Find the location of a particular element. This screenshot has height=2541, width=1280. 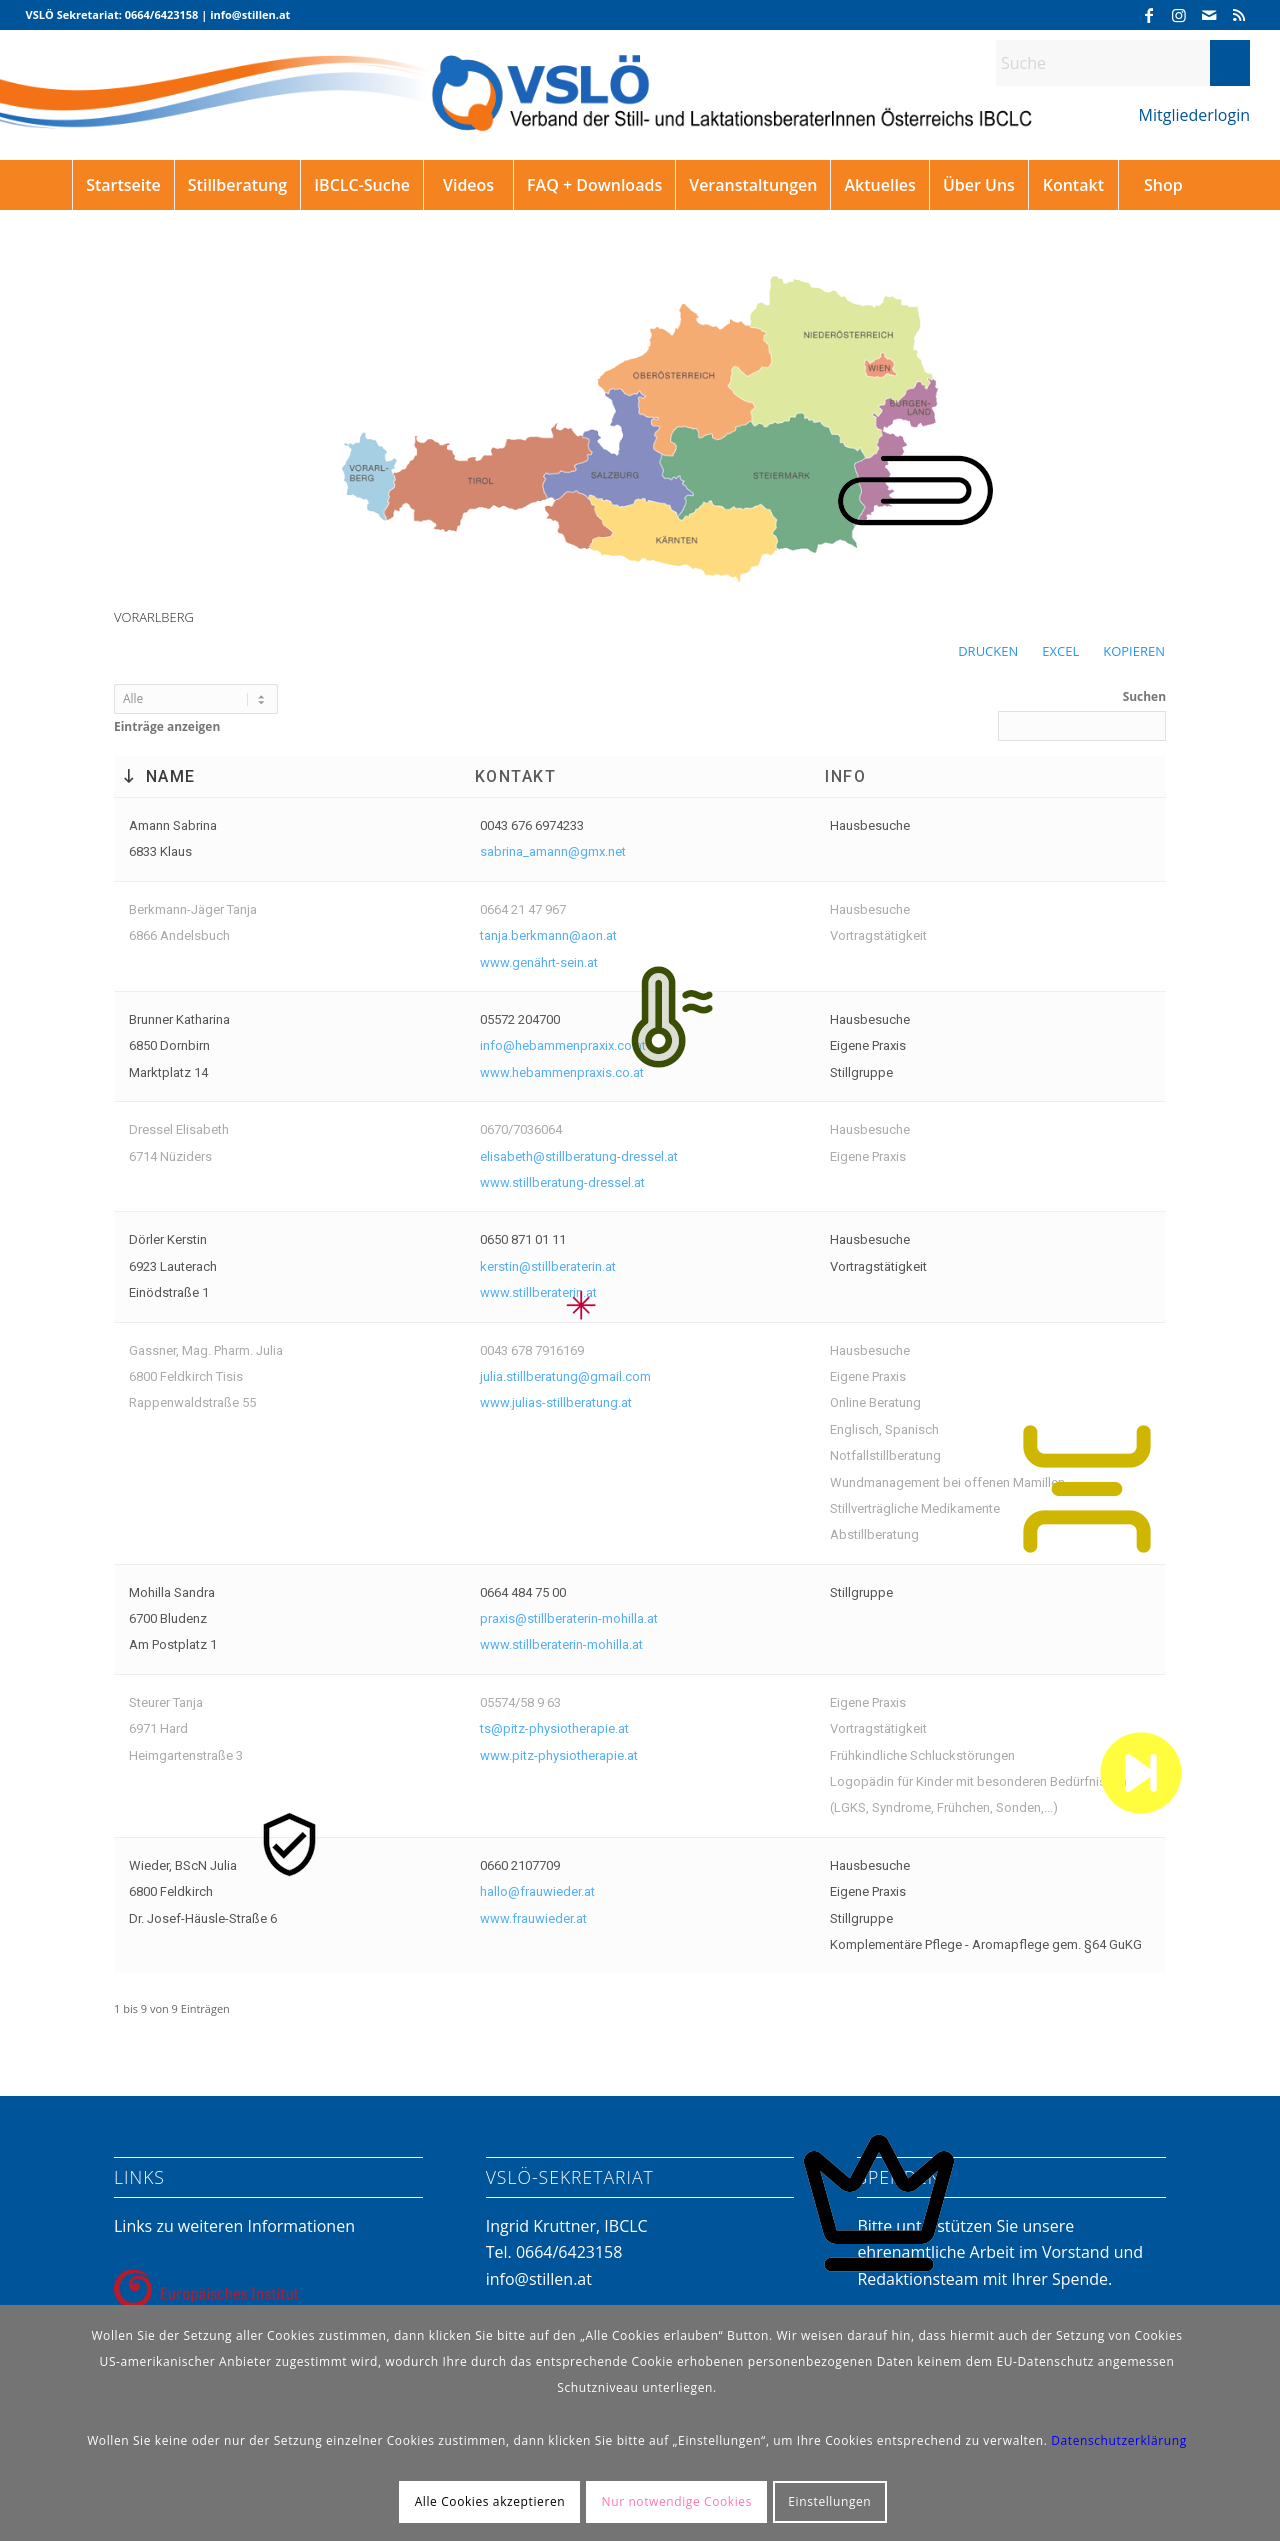

indicates a featured or starred item is located at coordinates (581, 1305).